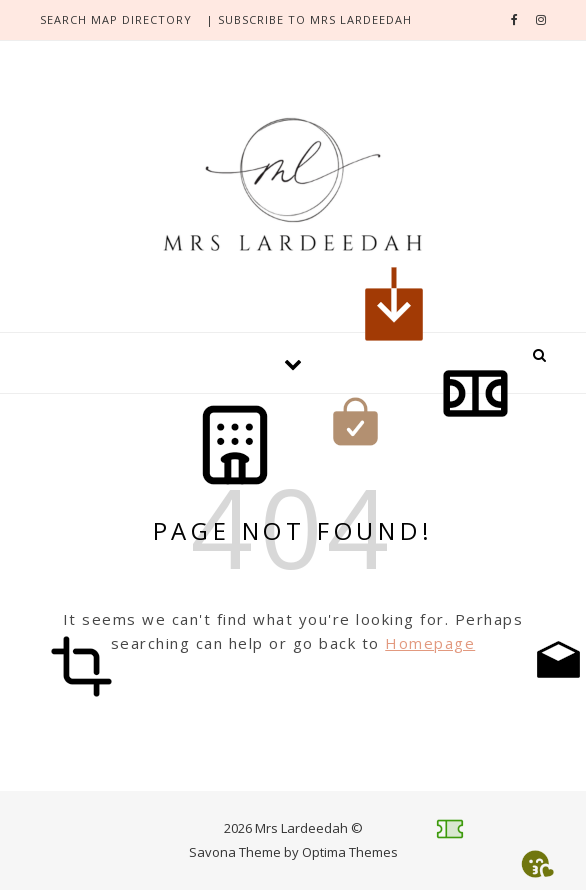 The image size is (586, 890). What do you see at coordinates (475, 393) in the screenshot?
I see `view basketball court availability` at bounding box center [475, 393].